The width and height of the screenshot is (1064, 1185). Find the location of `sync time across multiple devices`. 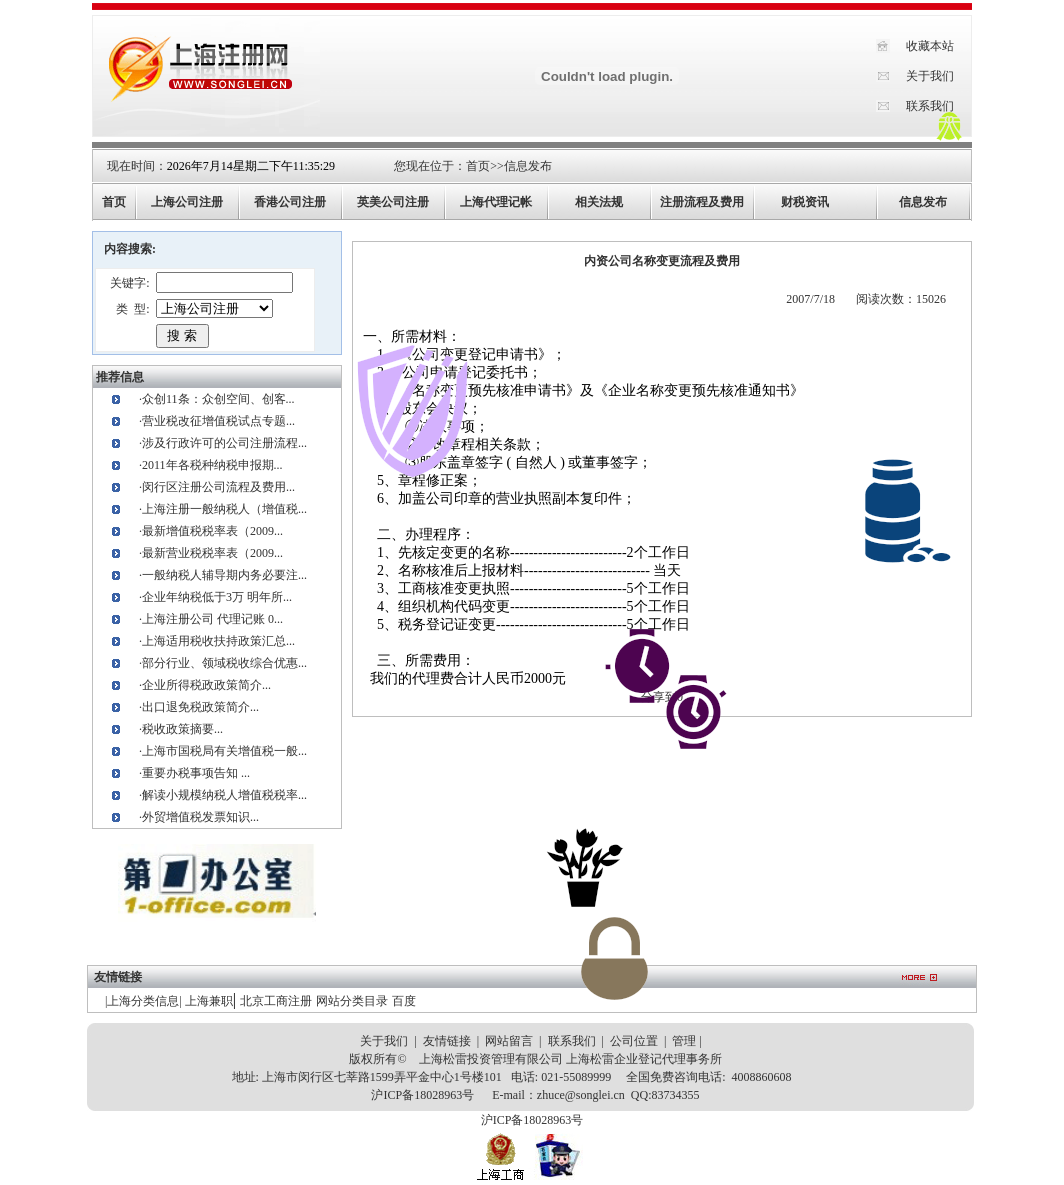

sync time across multiple devices is located at coordinates (666, 689).